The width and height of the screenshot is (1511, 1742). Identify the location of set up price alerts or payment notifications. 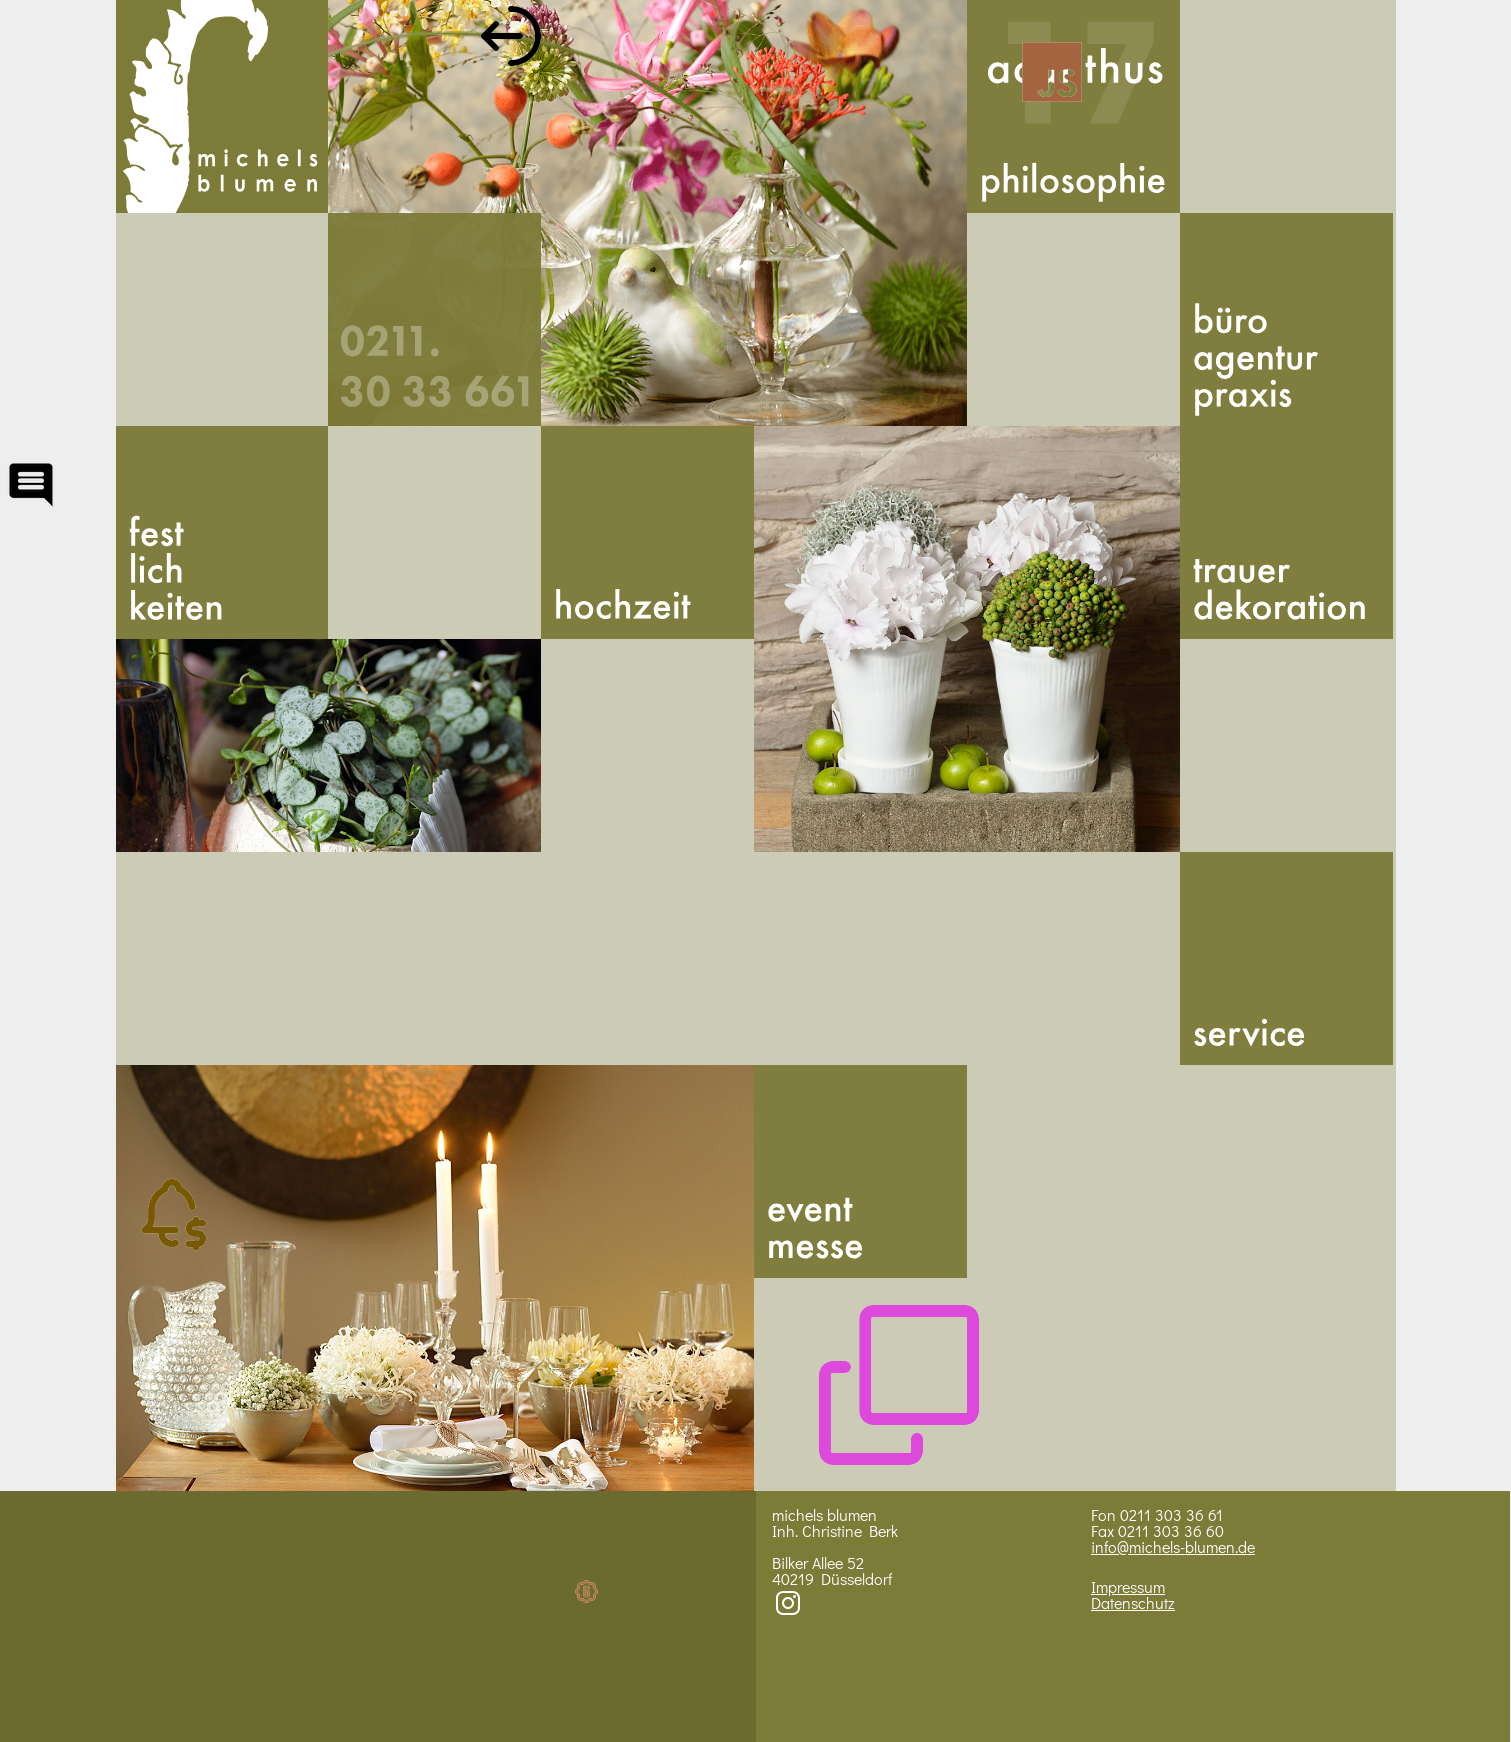
(172, 1213).